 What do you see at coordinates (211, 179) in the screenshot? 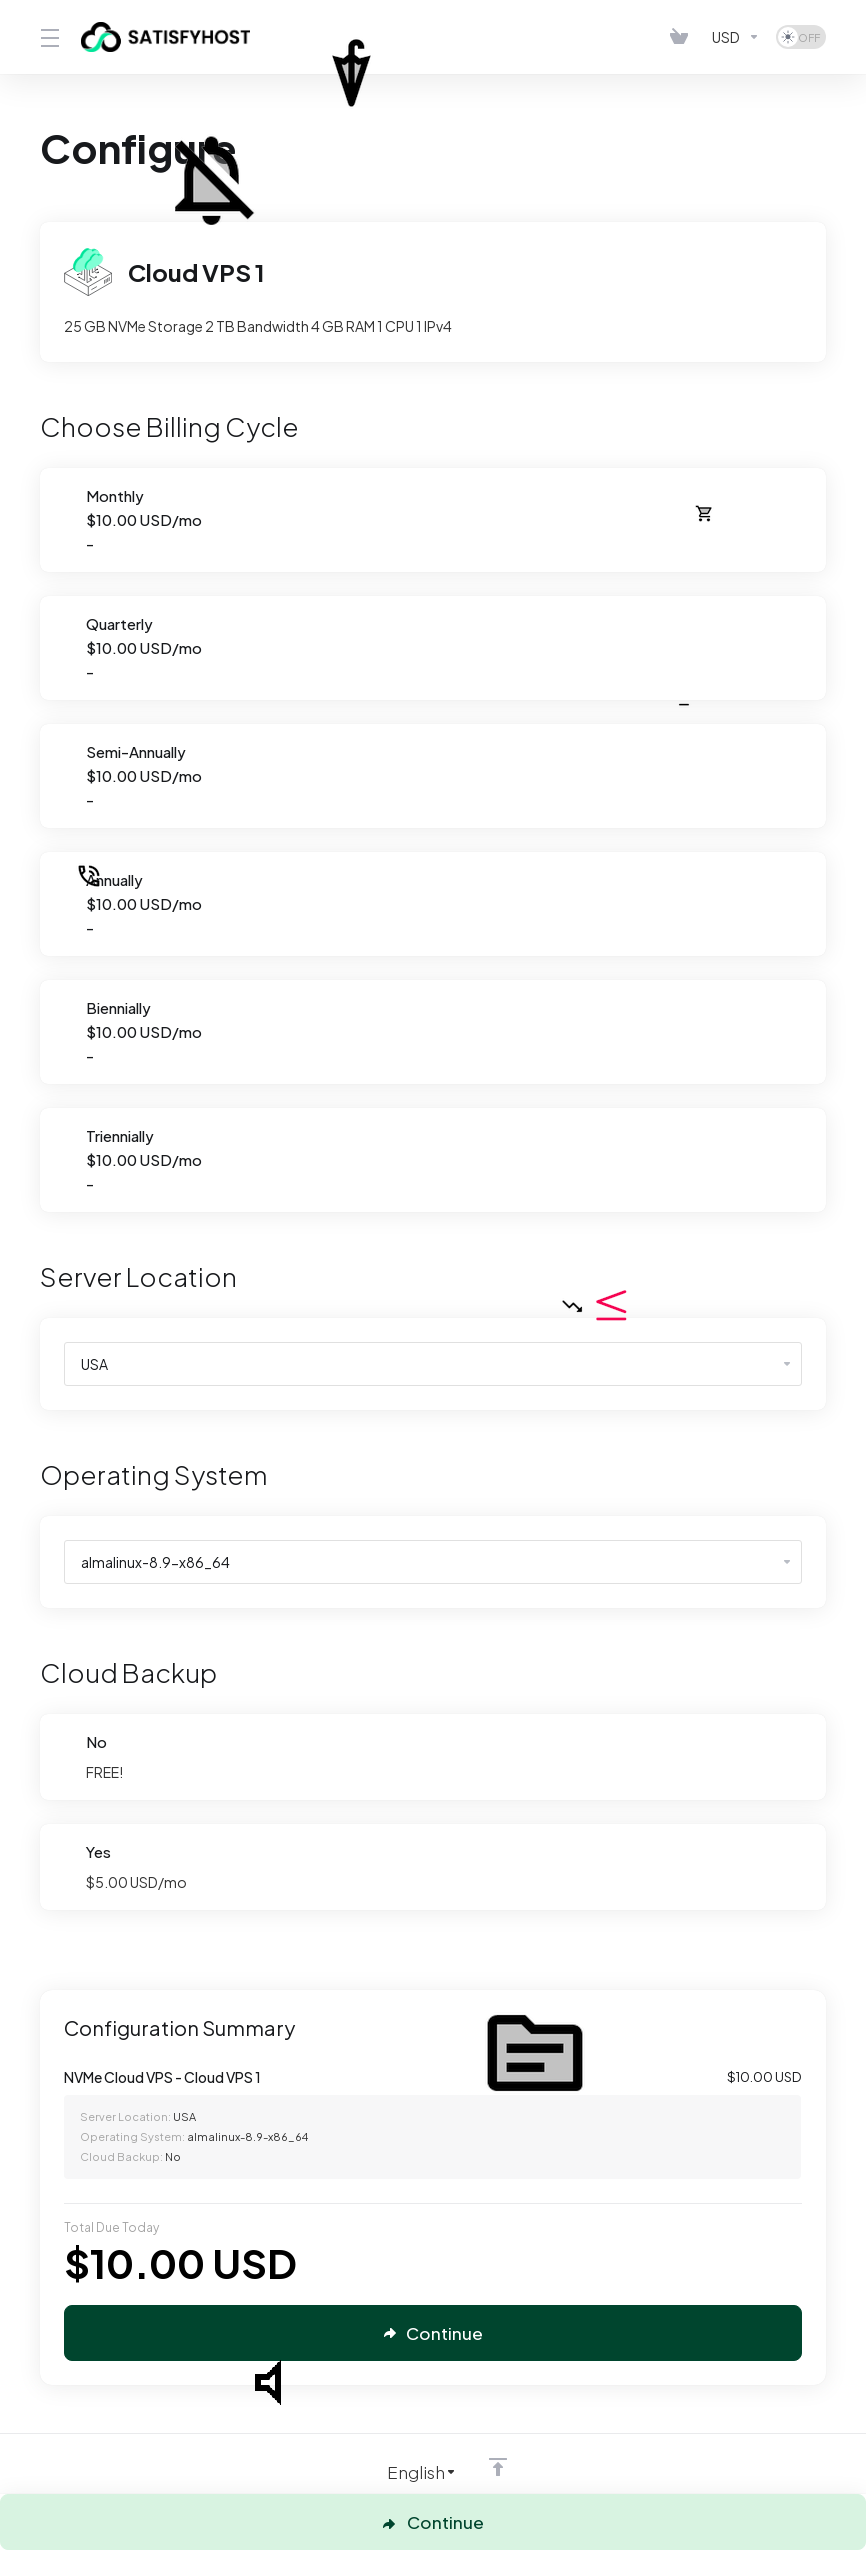
I see `mute or disable notifications` at bounding box center [211, 179].